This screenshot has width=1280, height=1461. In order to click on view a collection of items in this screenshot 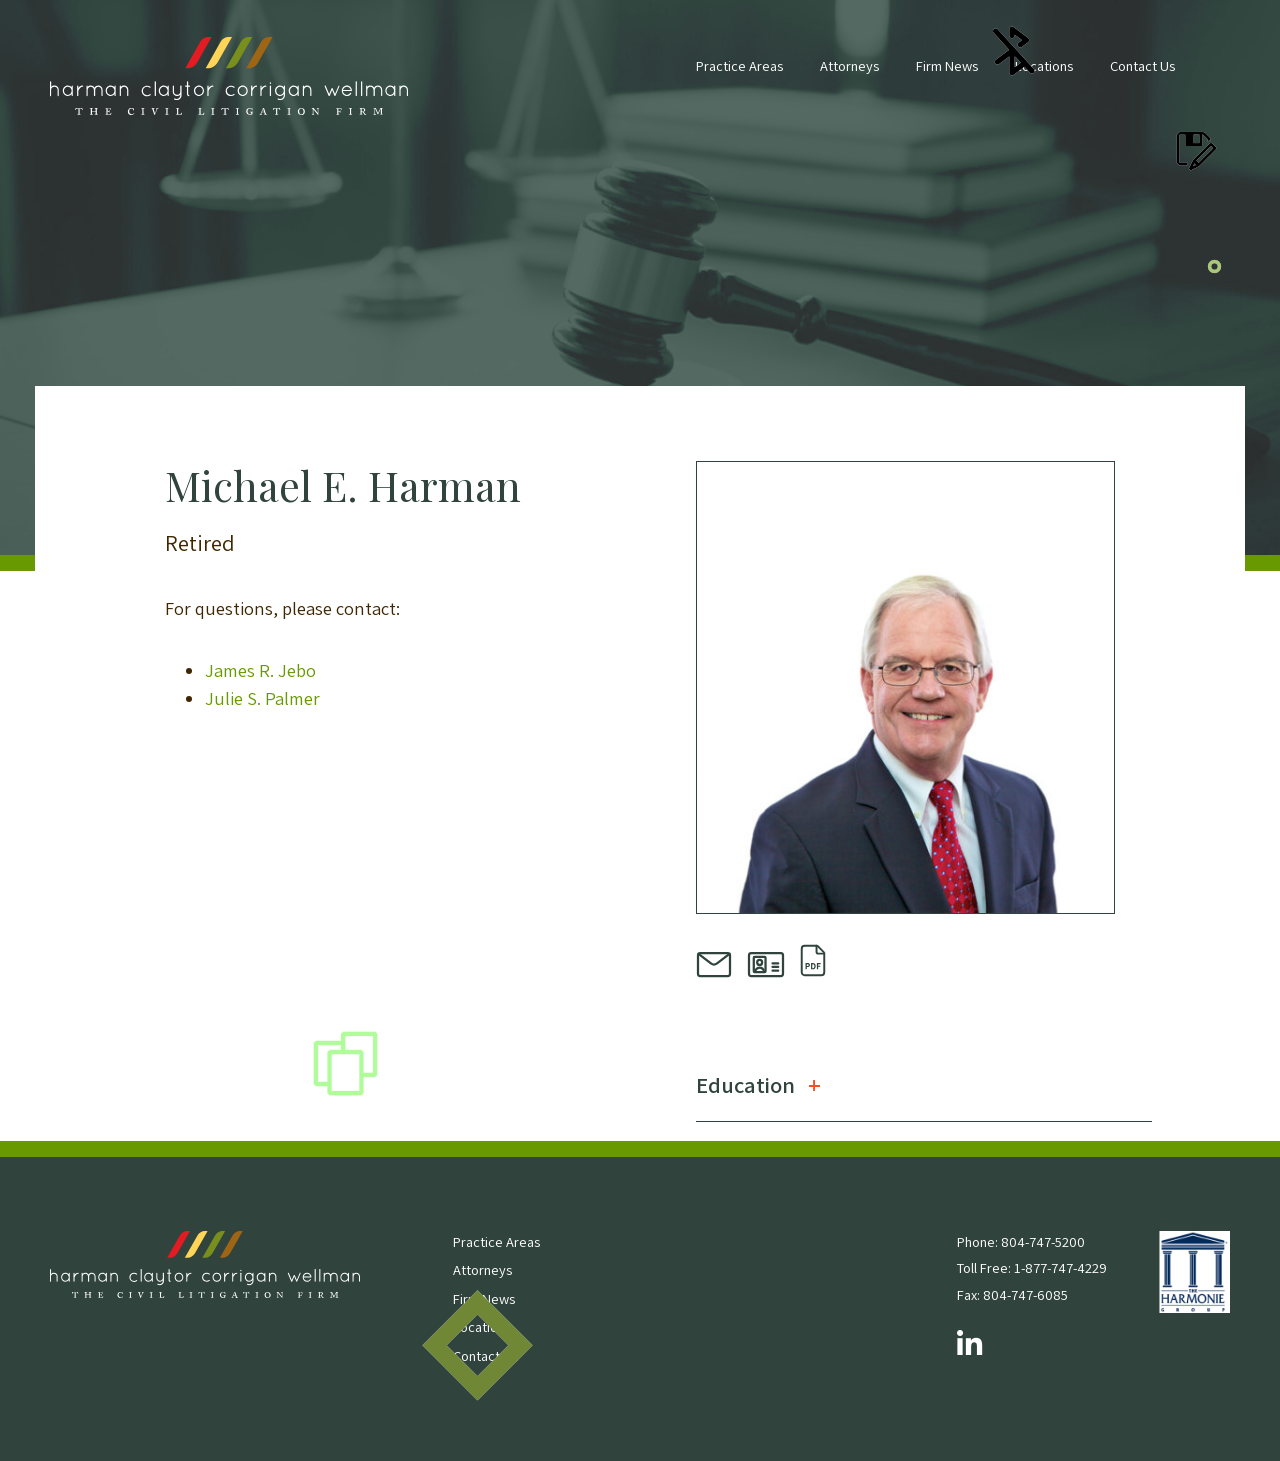, I will do `click(345, 1063)`.